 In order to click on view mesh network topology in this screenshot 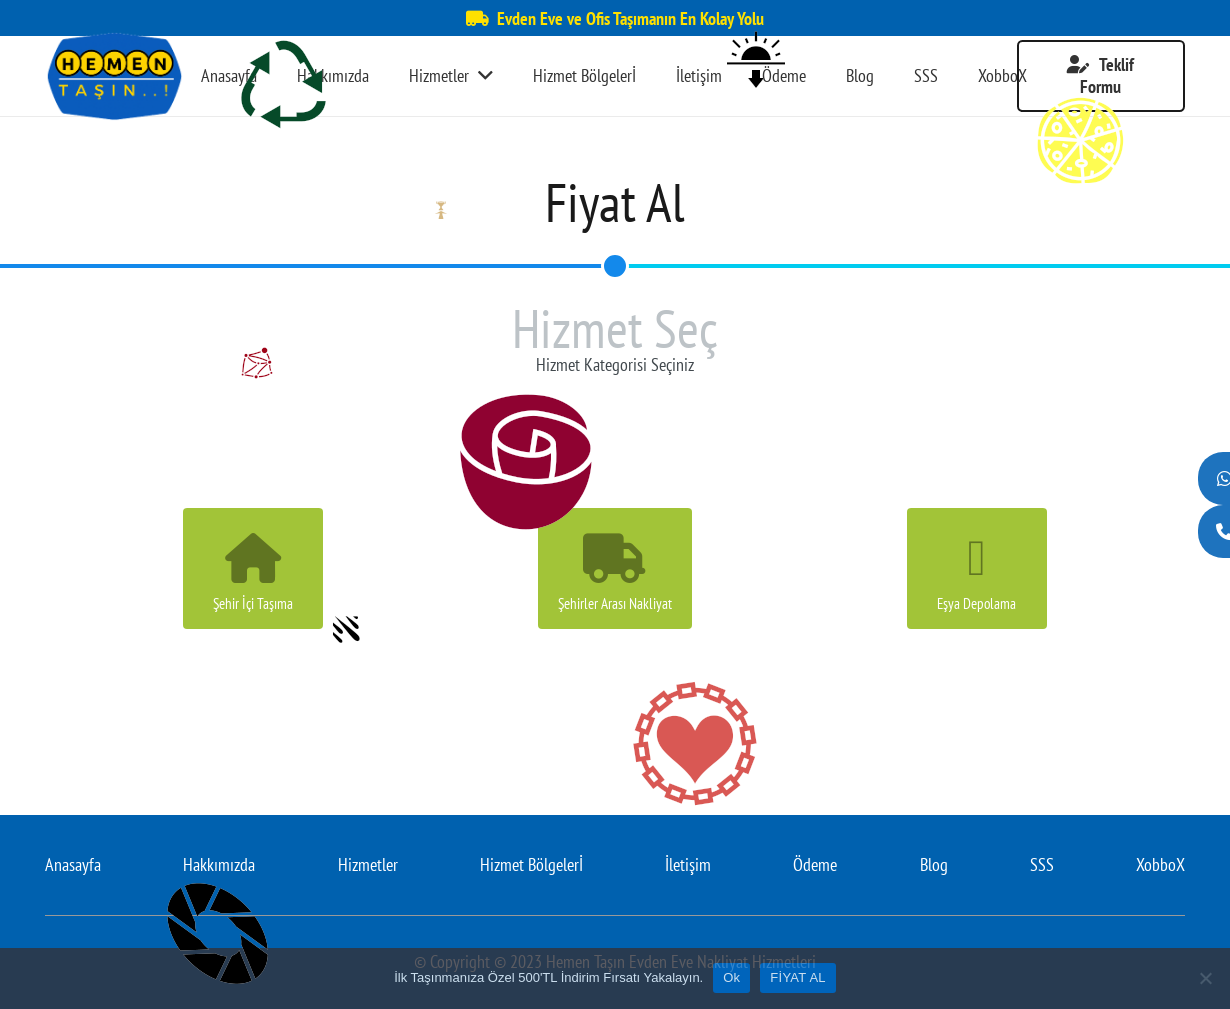, I will do `click(257, 363)`.